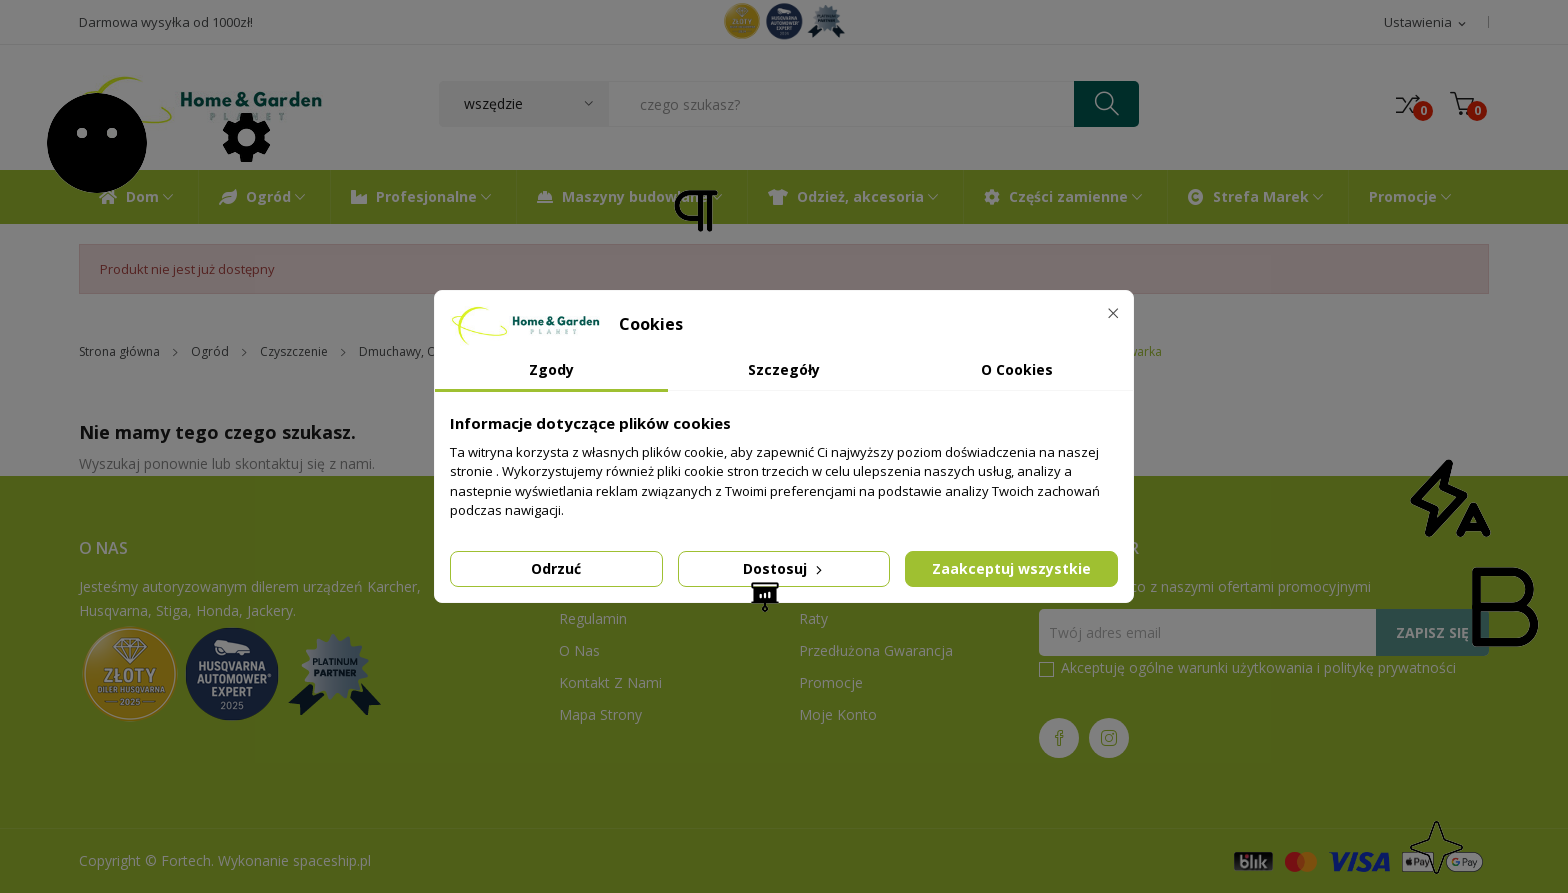 The height and width of the screenshot is (893, 1568). What do you see at coordinates (97, 143) in the screenshot?
I see `indicates neutral feedback or rating` at bounding box center [97, 143].